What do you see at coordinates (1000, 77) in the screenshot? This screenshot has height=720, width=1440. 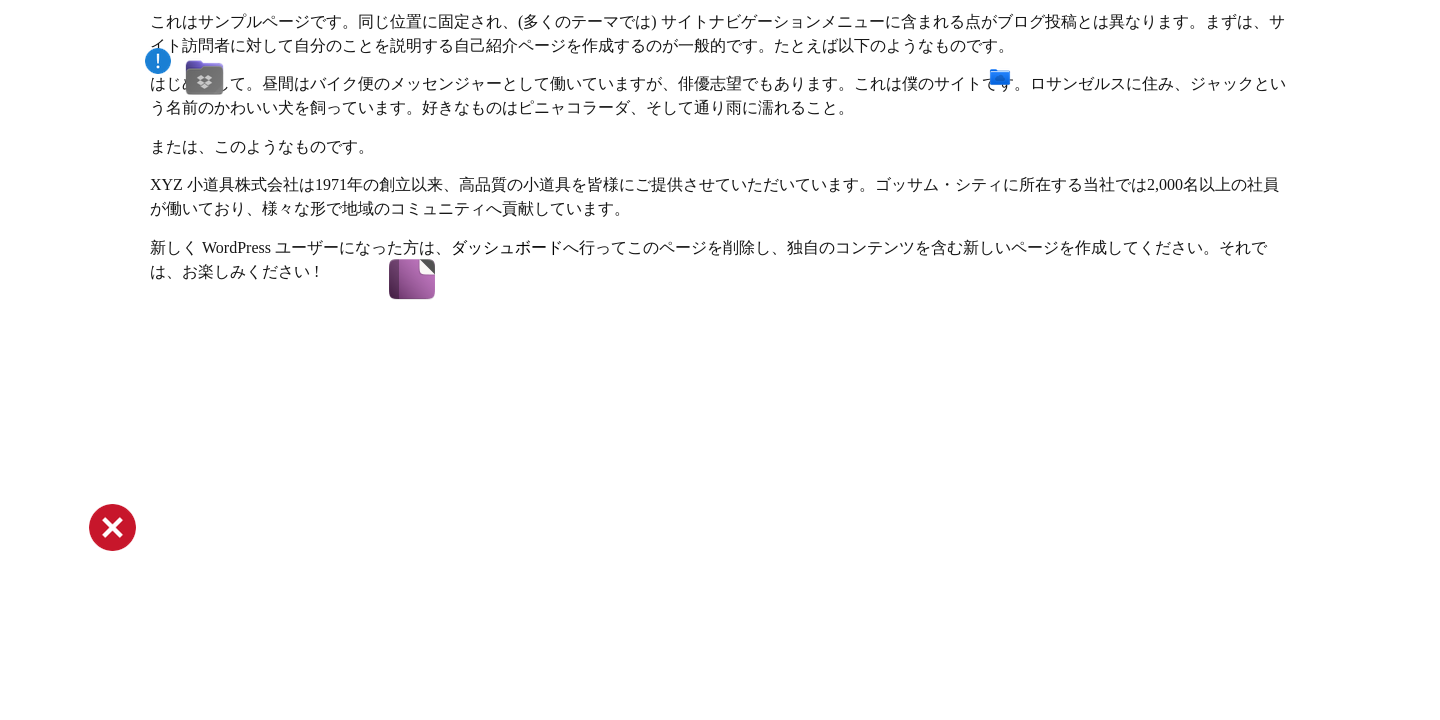 I see `access cloud-synced files and folders` at bounding box center [1000, 77].